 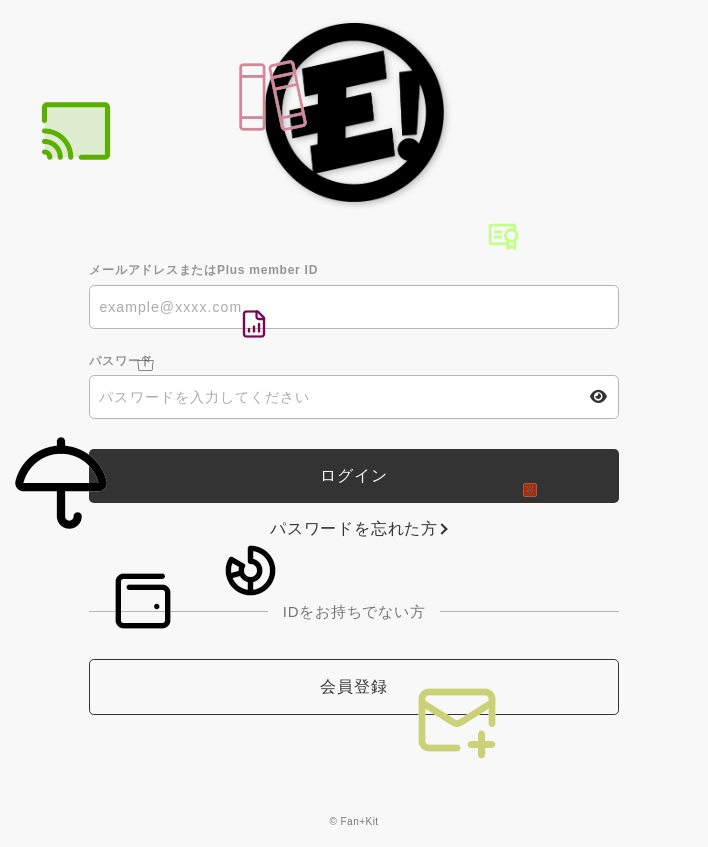 I want to click on scroll down or view more content, so click(x=530, y=490).